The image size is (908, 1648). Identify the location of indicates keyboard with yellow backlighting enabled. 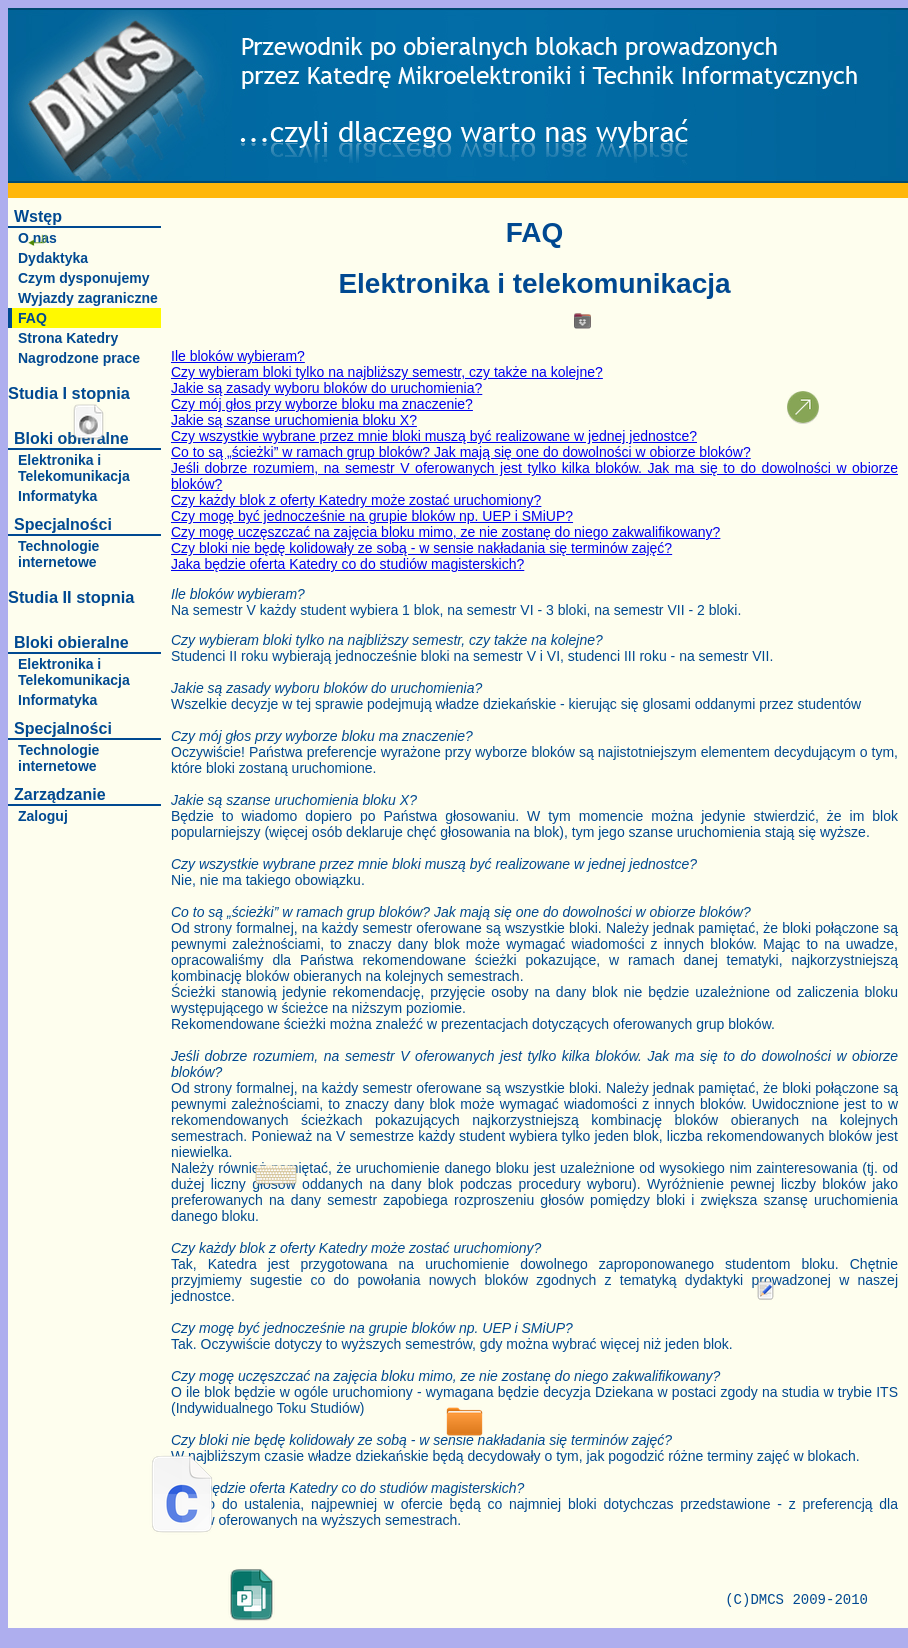
(276, 1175).